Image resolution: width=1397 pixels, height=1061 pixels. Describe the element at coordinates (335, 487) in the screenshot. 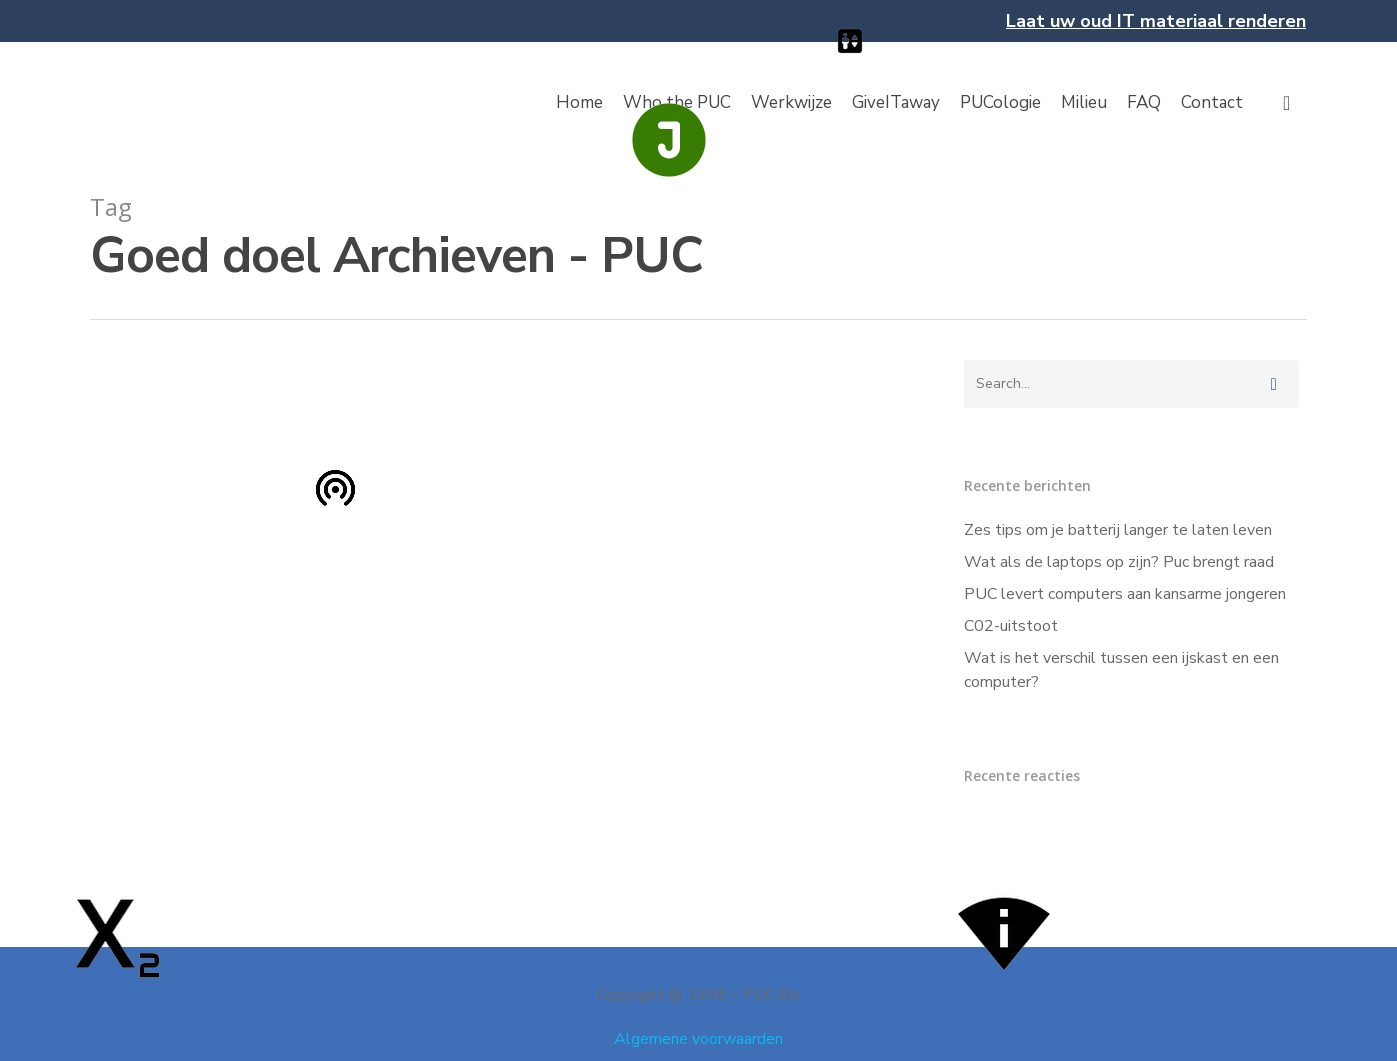

I see `enable wifi hotspot or tethering` at that location.